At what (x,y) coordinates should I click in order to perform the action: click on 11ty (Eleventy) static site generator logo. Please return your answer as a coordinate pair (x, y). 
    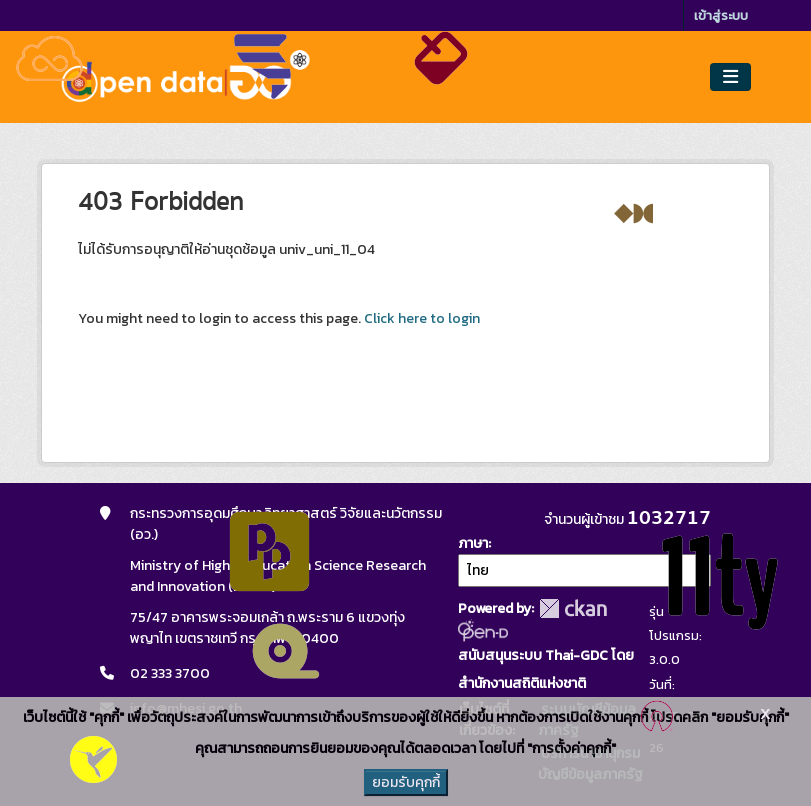
    Looking at the image, I should click on (720, 575).